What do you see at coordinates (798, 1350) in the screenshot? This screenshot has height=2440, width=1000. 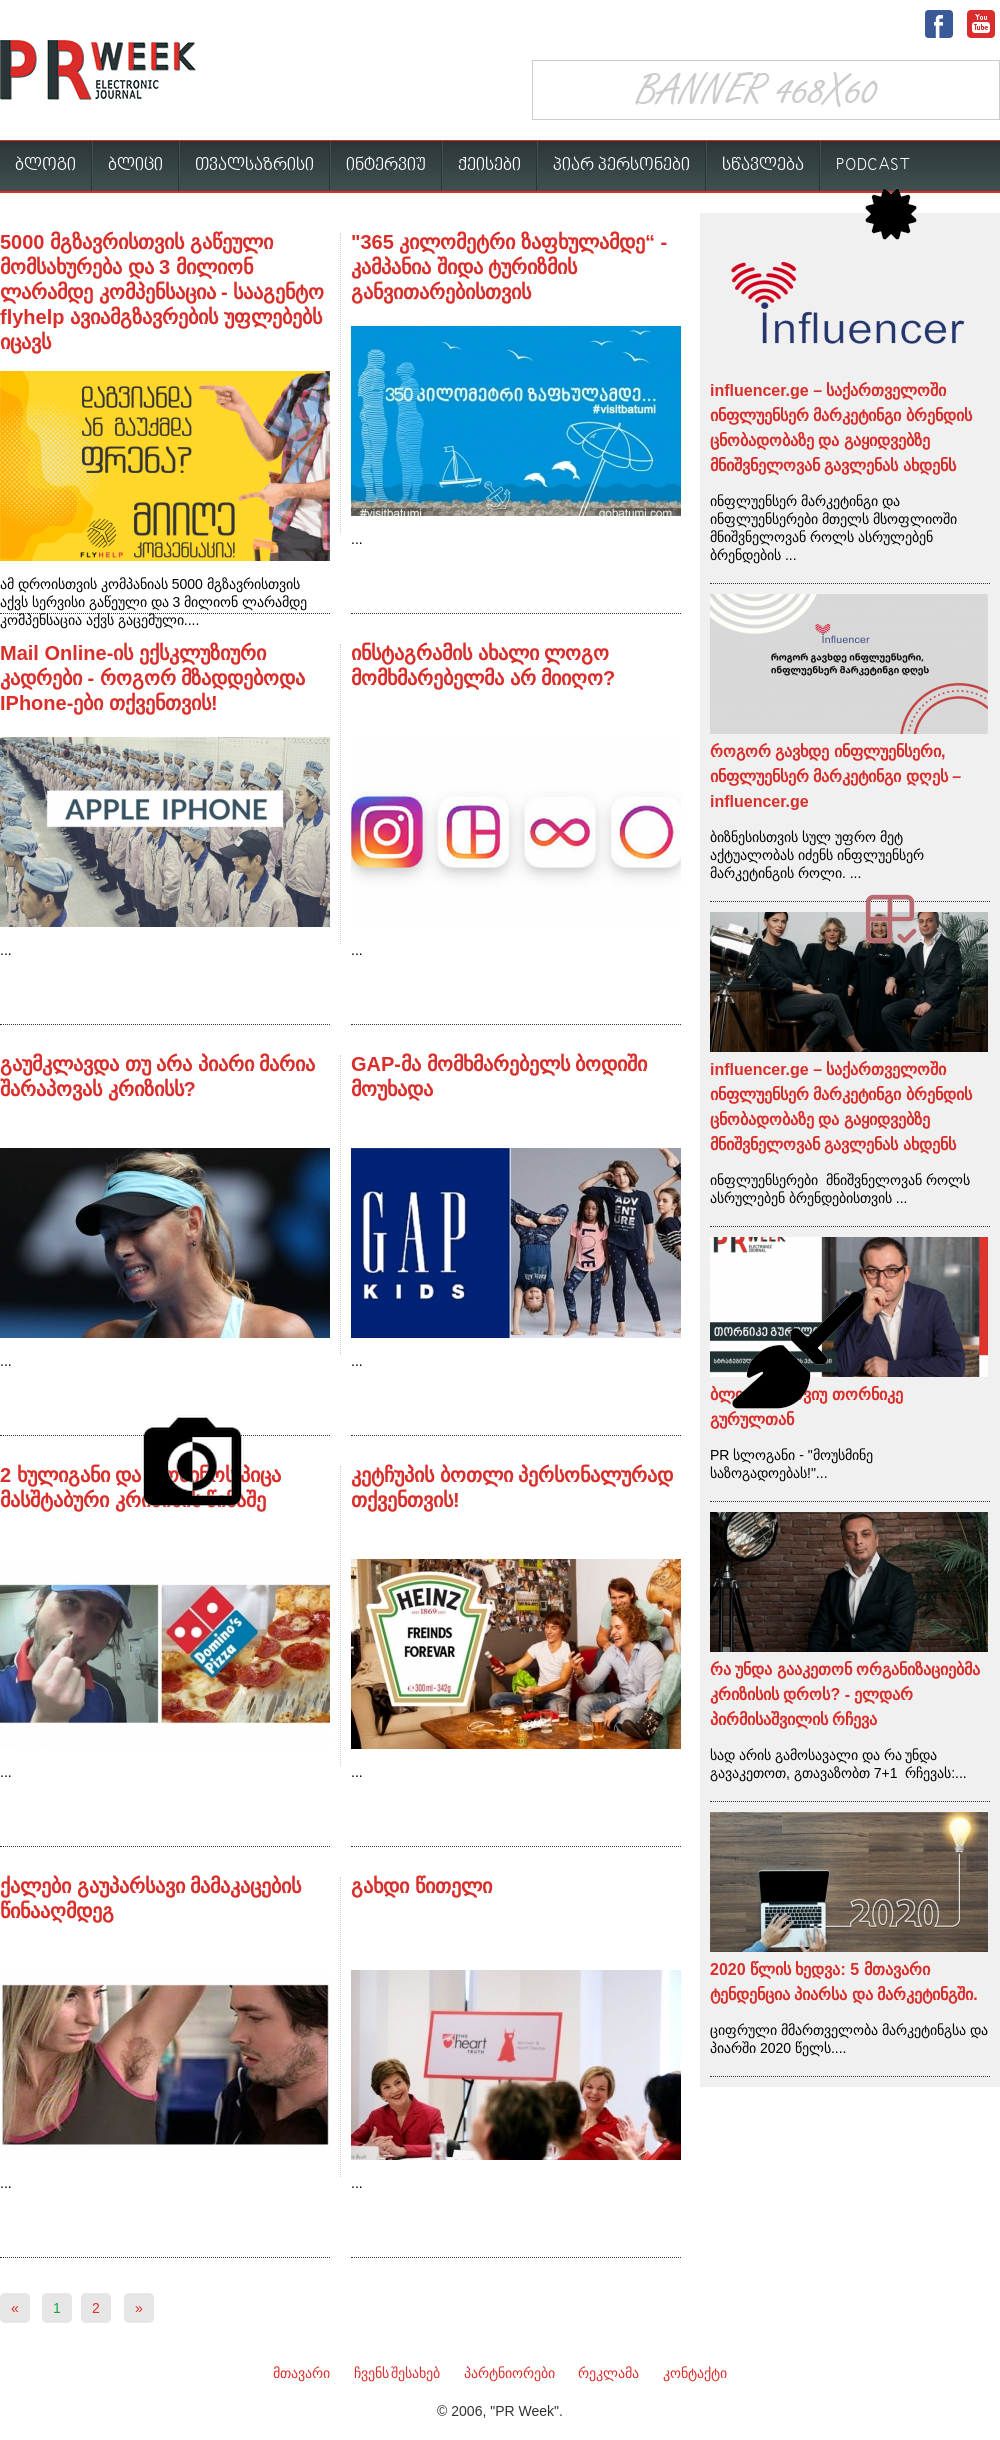 I see `clear or clean up items` at bounding box center [798, 1350].